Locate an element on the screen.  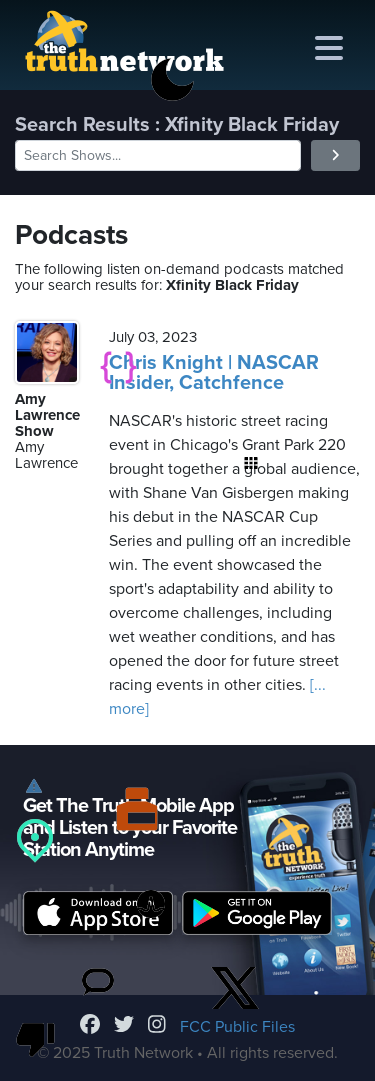
access code editor or development tools is located at coordinates (118, 367).